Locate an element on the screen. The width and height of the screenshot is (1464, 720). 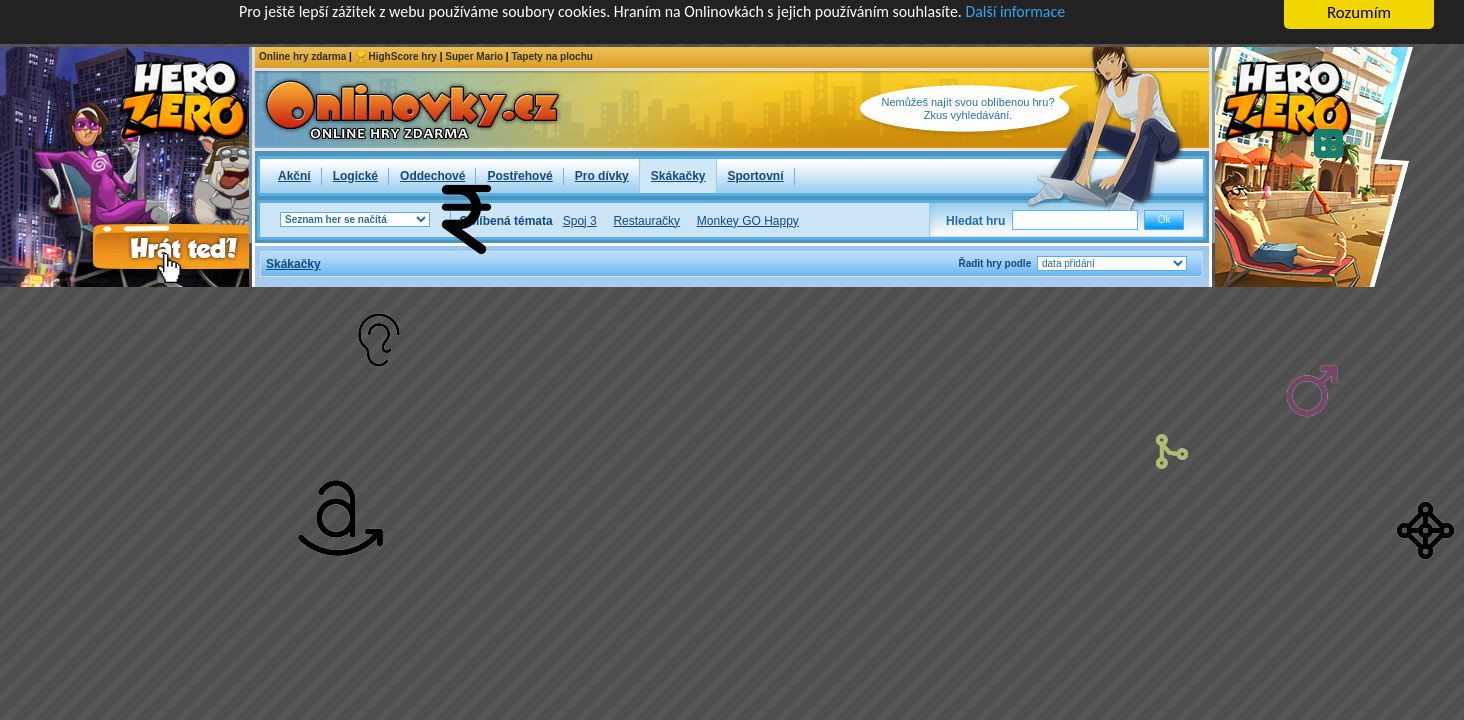
open the Amazon app or website is located at coordinates (337, 516).